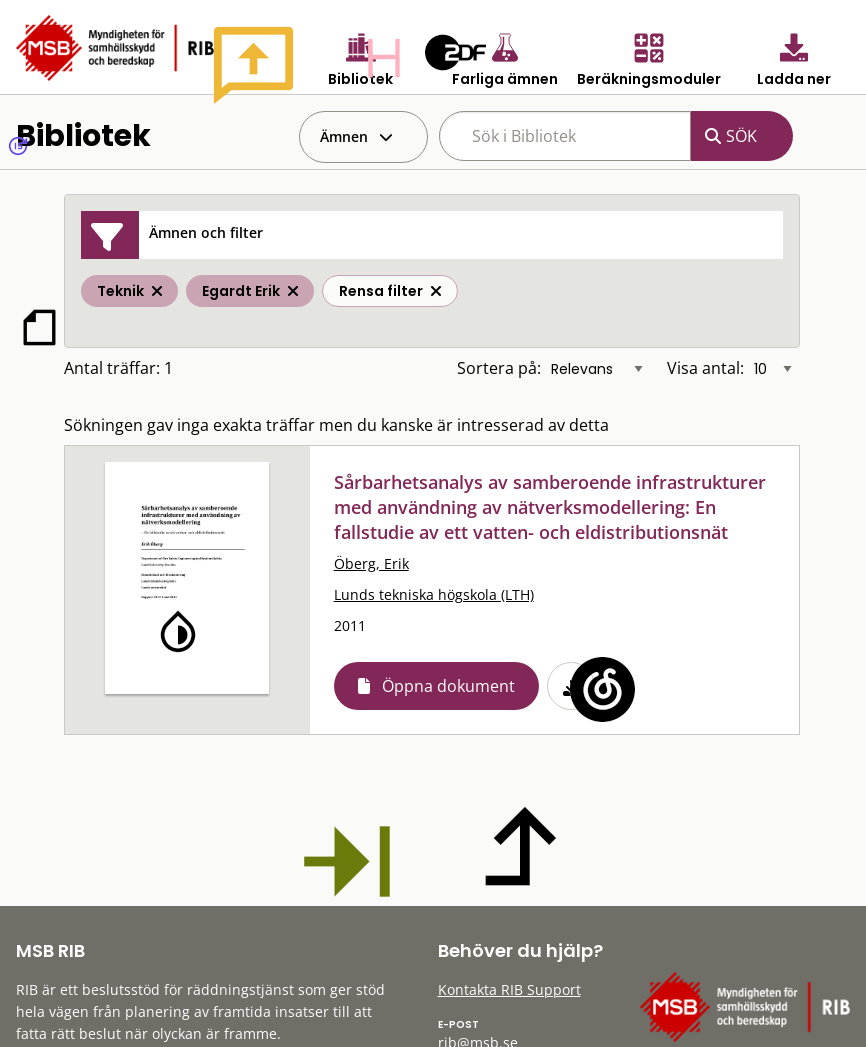  Describe the element at coordinates (349, 861) in the screenshot. I see `collapse panel to the right` at that location.